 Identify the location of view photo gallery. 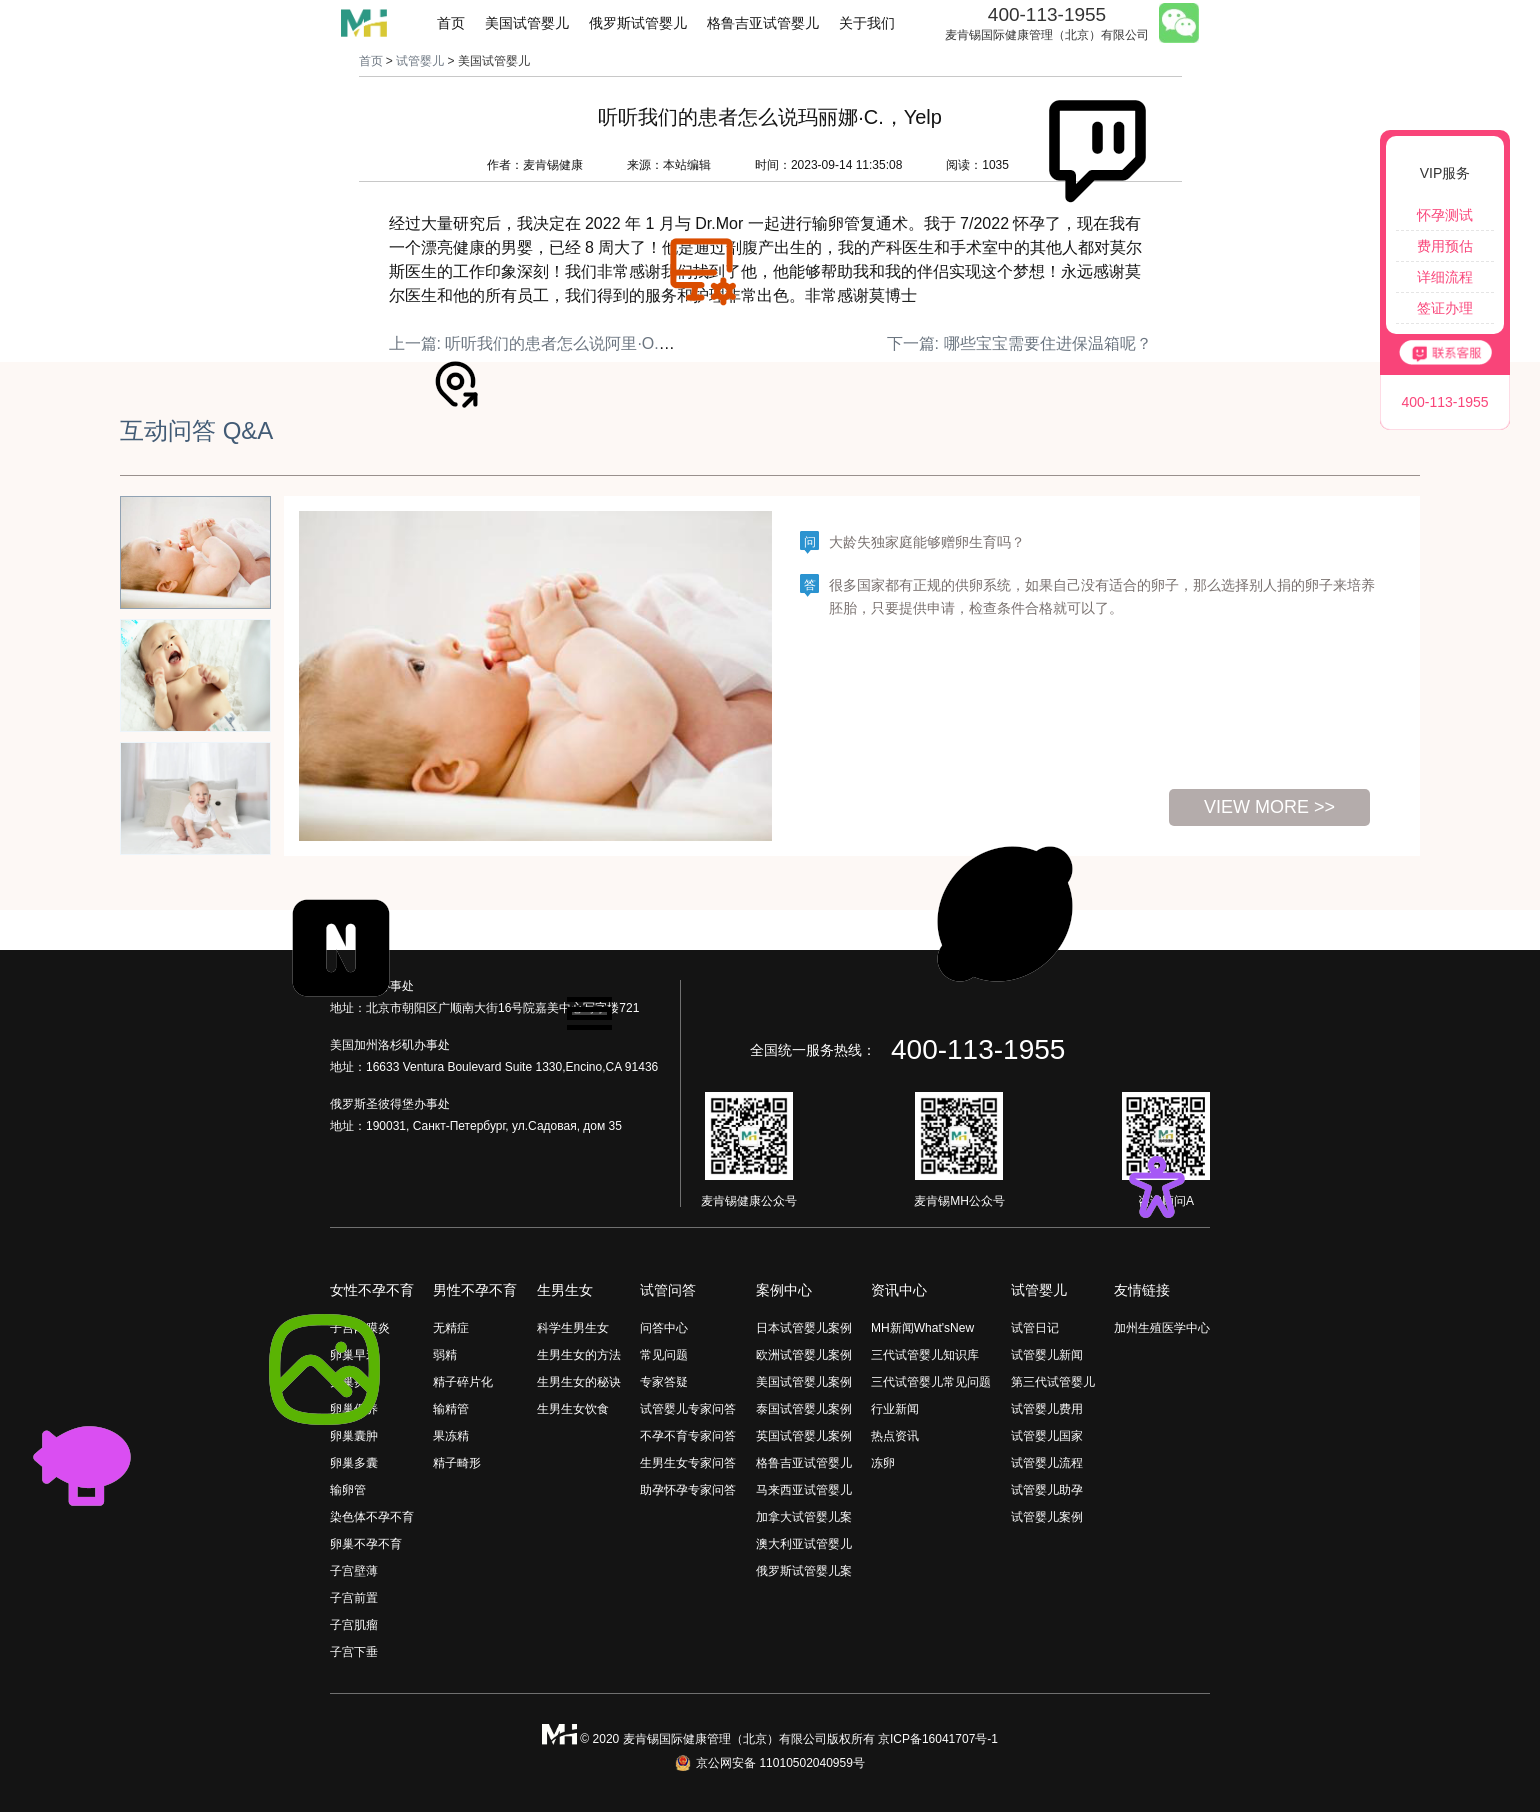
(324, 1369).